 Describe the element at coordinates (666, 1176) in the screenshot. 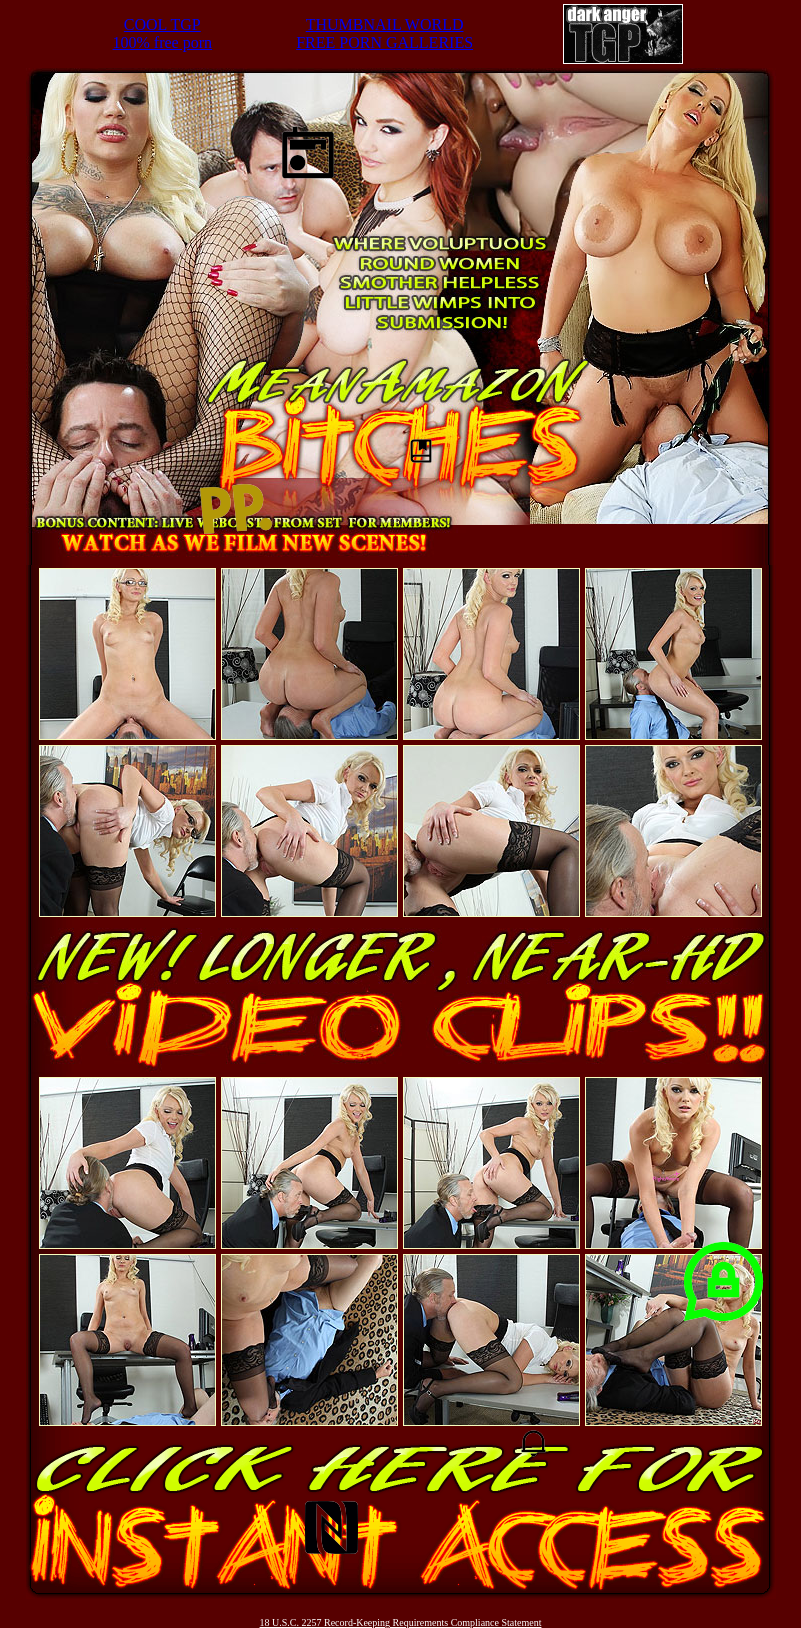

I see `open FlightAware flight tracking app` at that location.